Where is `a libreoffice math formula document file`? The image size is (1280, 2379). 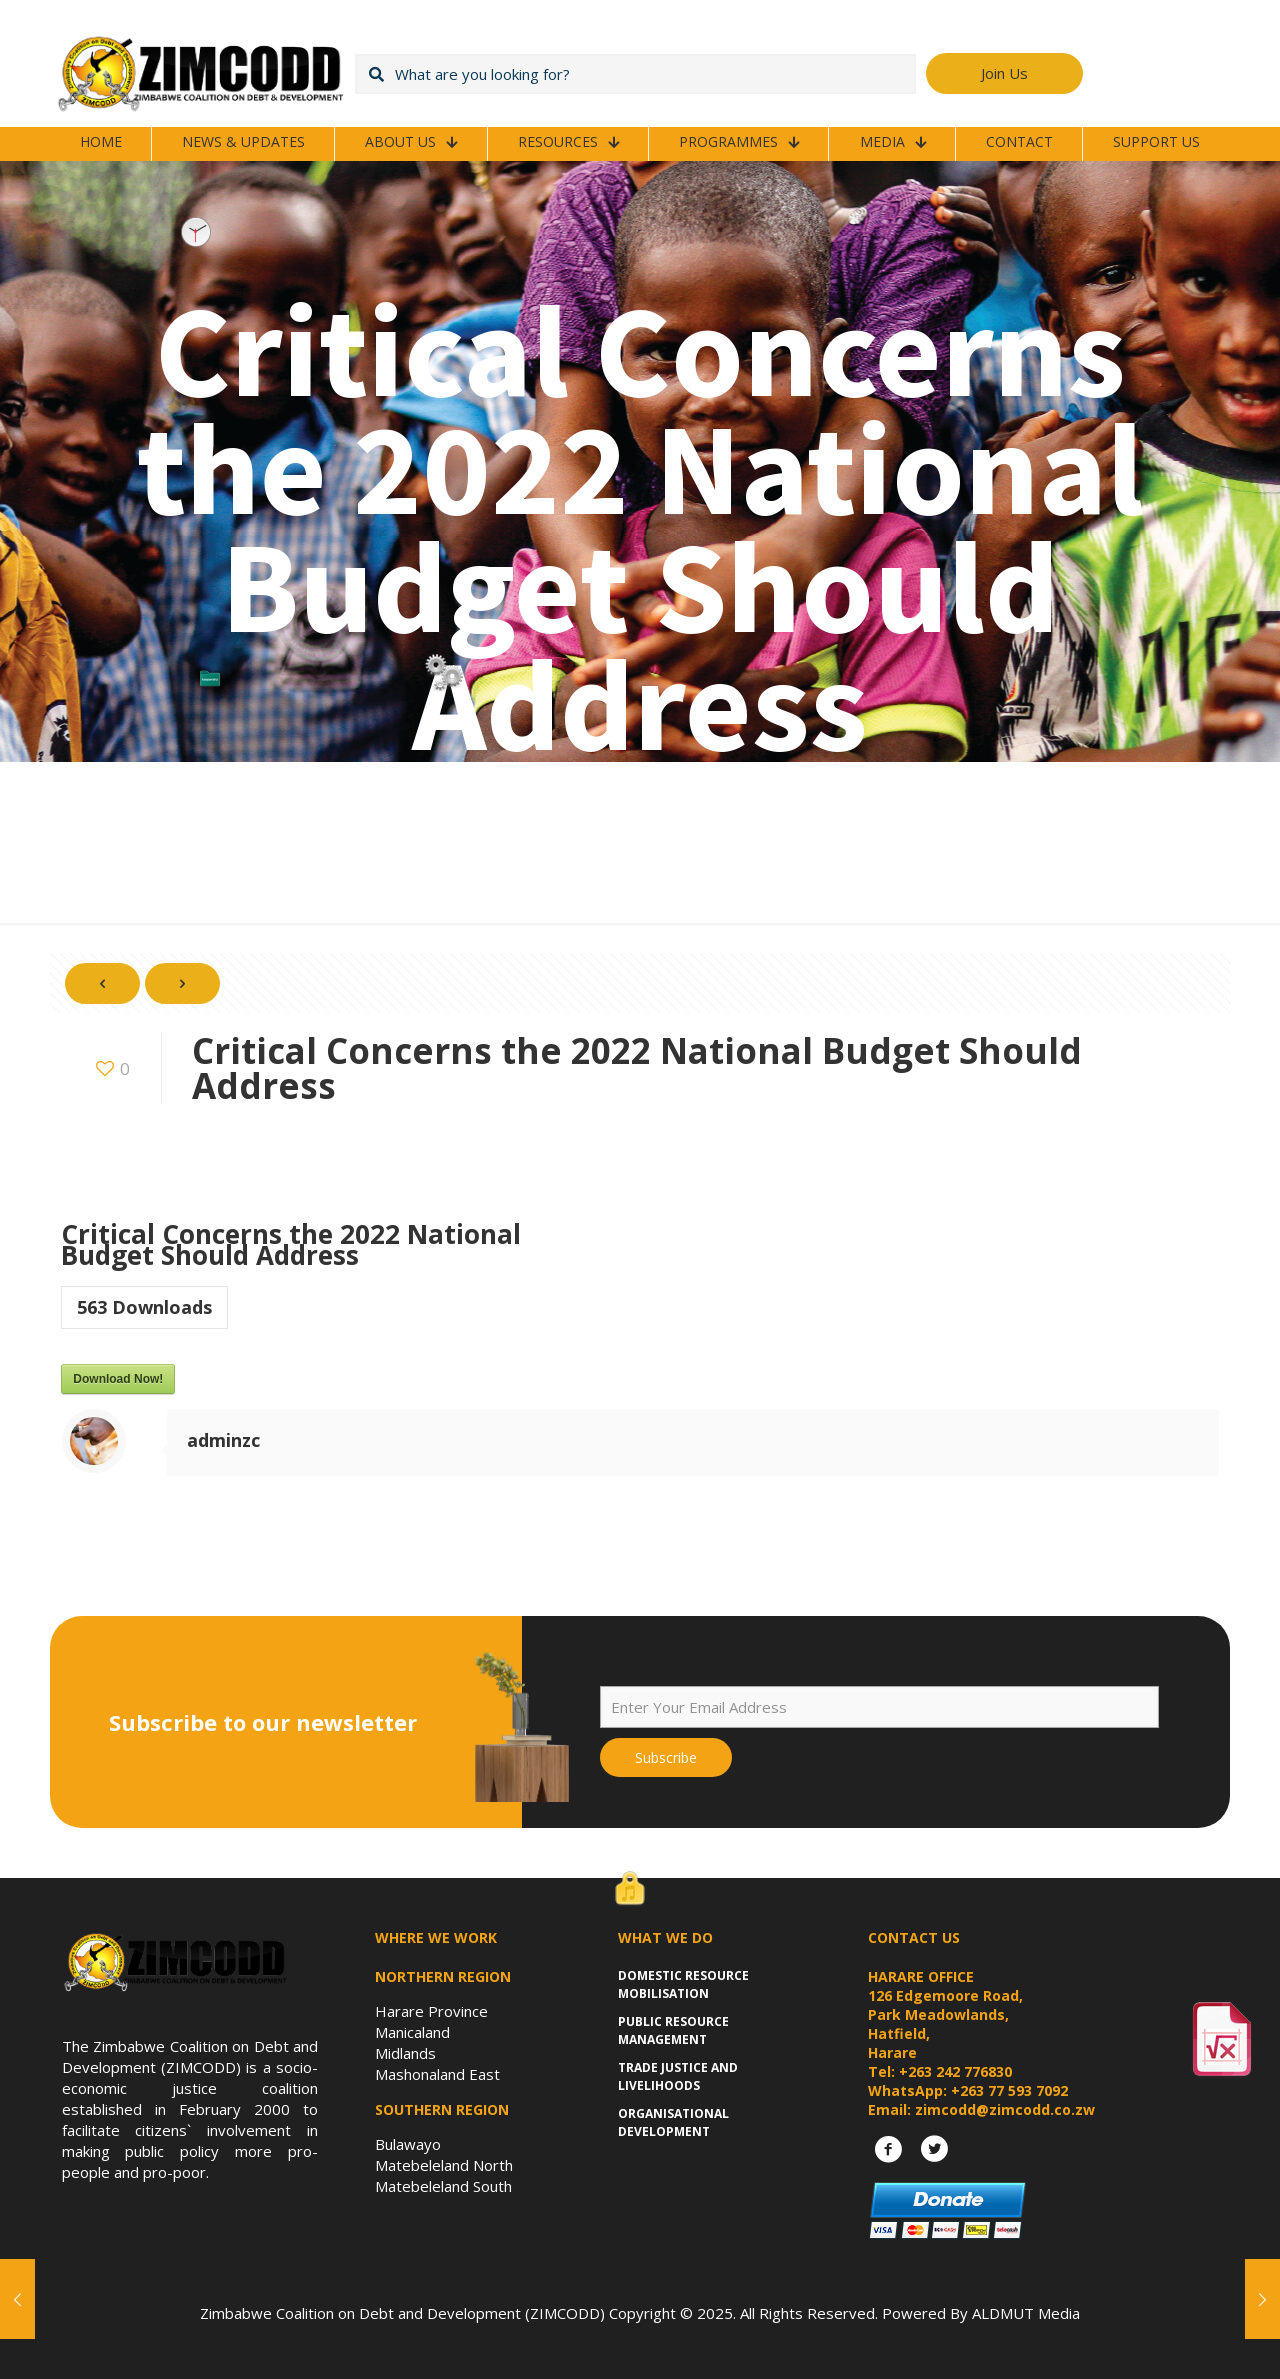 a libreoffice math formula document file is located at coordinates (1222, 2039).